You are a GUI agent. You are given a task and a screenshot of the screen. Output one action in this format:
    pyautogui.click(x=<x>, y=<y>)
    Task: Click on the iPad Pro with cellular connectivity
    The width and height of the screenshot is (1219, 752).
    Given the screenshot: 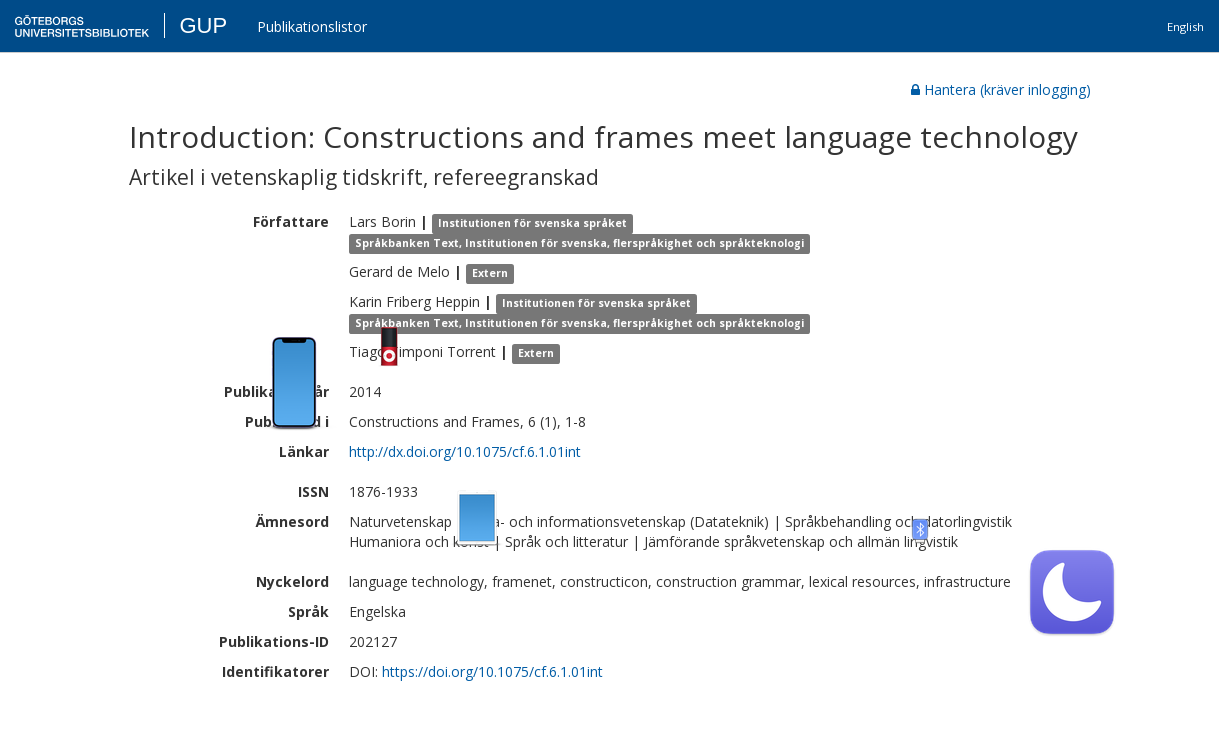 What is the action you would take?
    pyautogui.click(x=477, y=518)
    